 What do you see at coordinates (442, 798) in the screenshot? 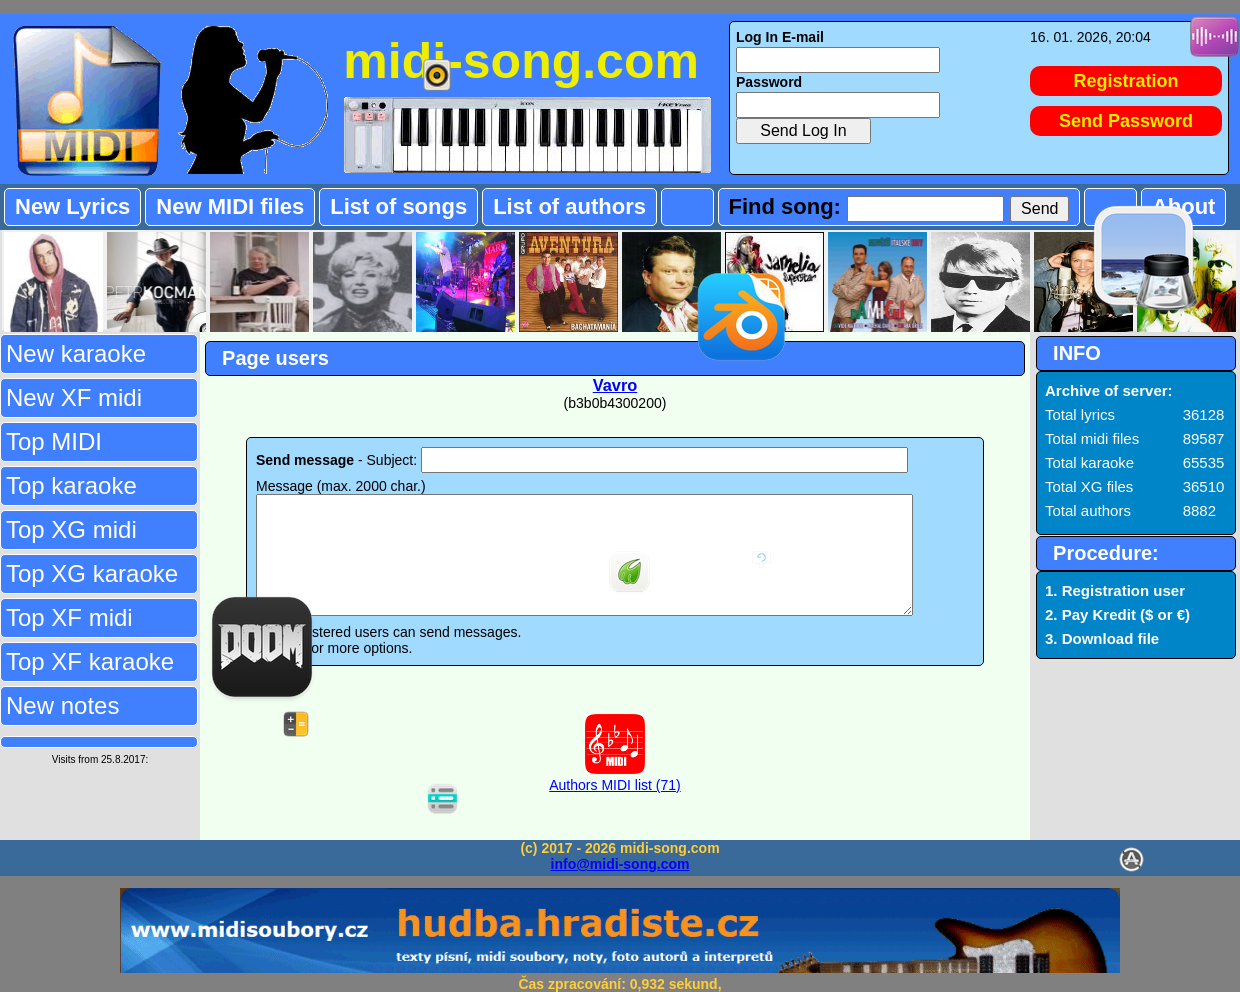
I see `open libre menu editor app` at bounding box center [442, 798].